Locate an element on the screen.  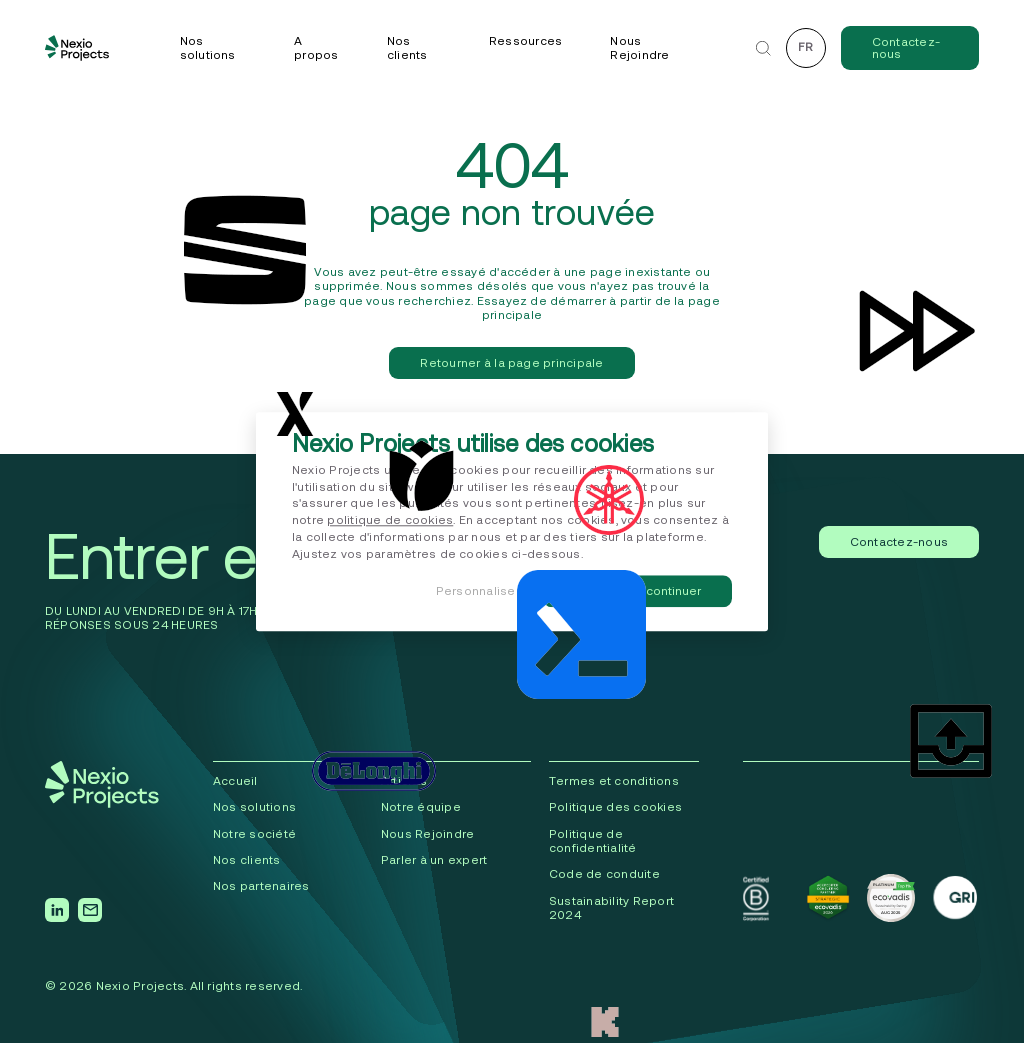
xstate library logo is located at coordinates (295, 414).